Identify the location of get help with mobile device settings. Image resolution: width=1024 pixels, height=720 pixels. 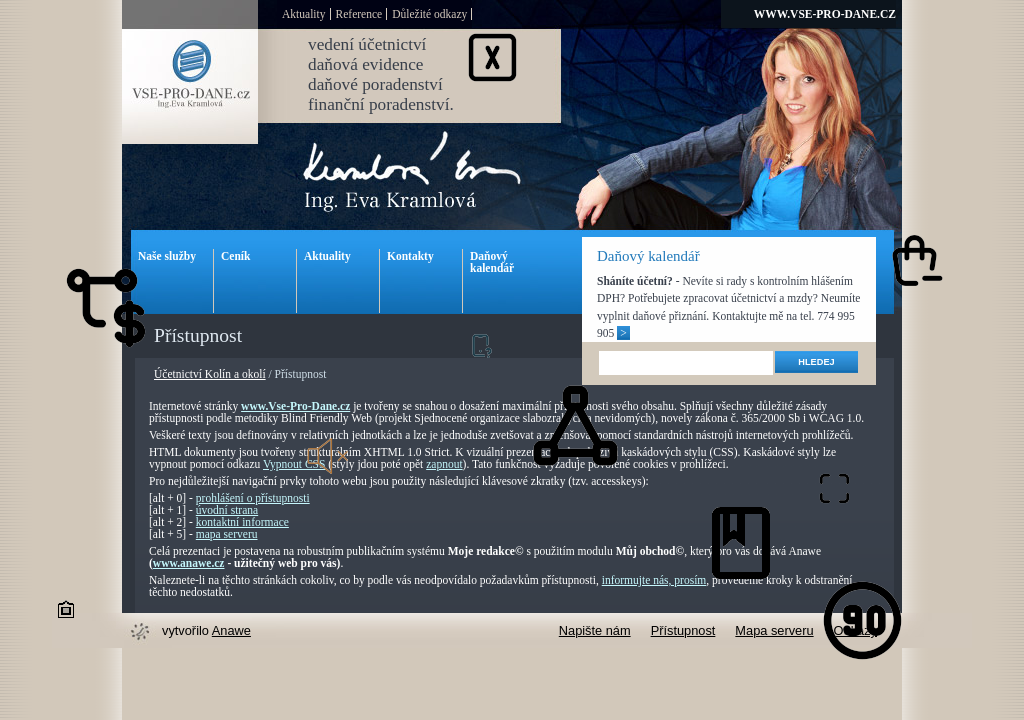
(480, 345).